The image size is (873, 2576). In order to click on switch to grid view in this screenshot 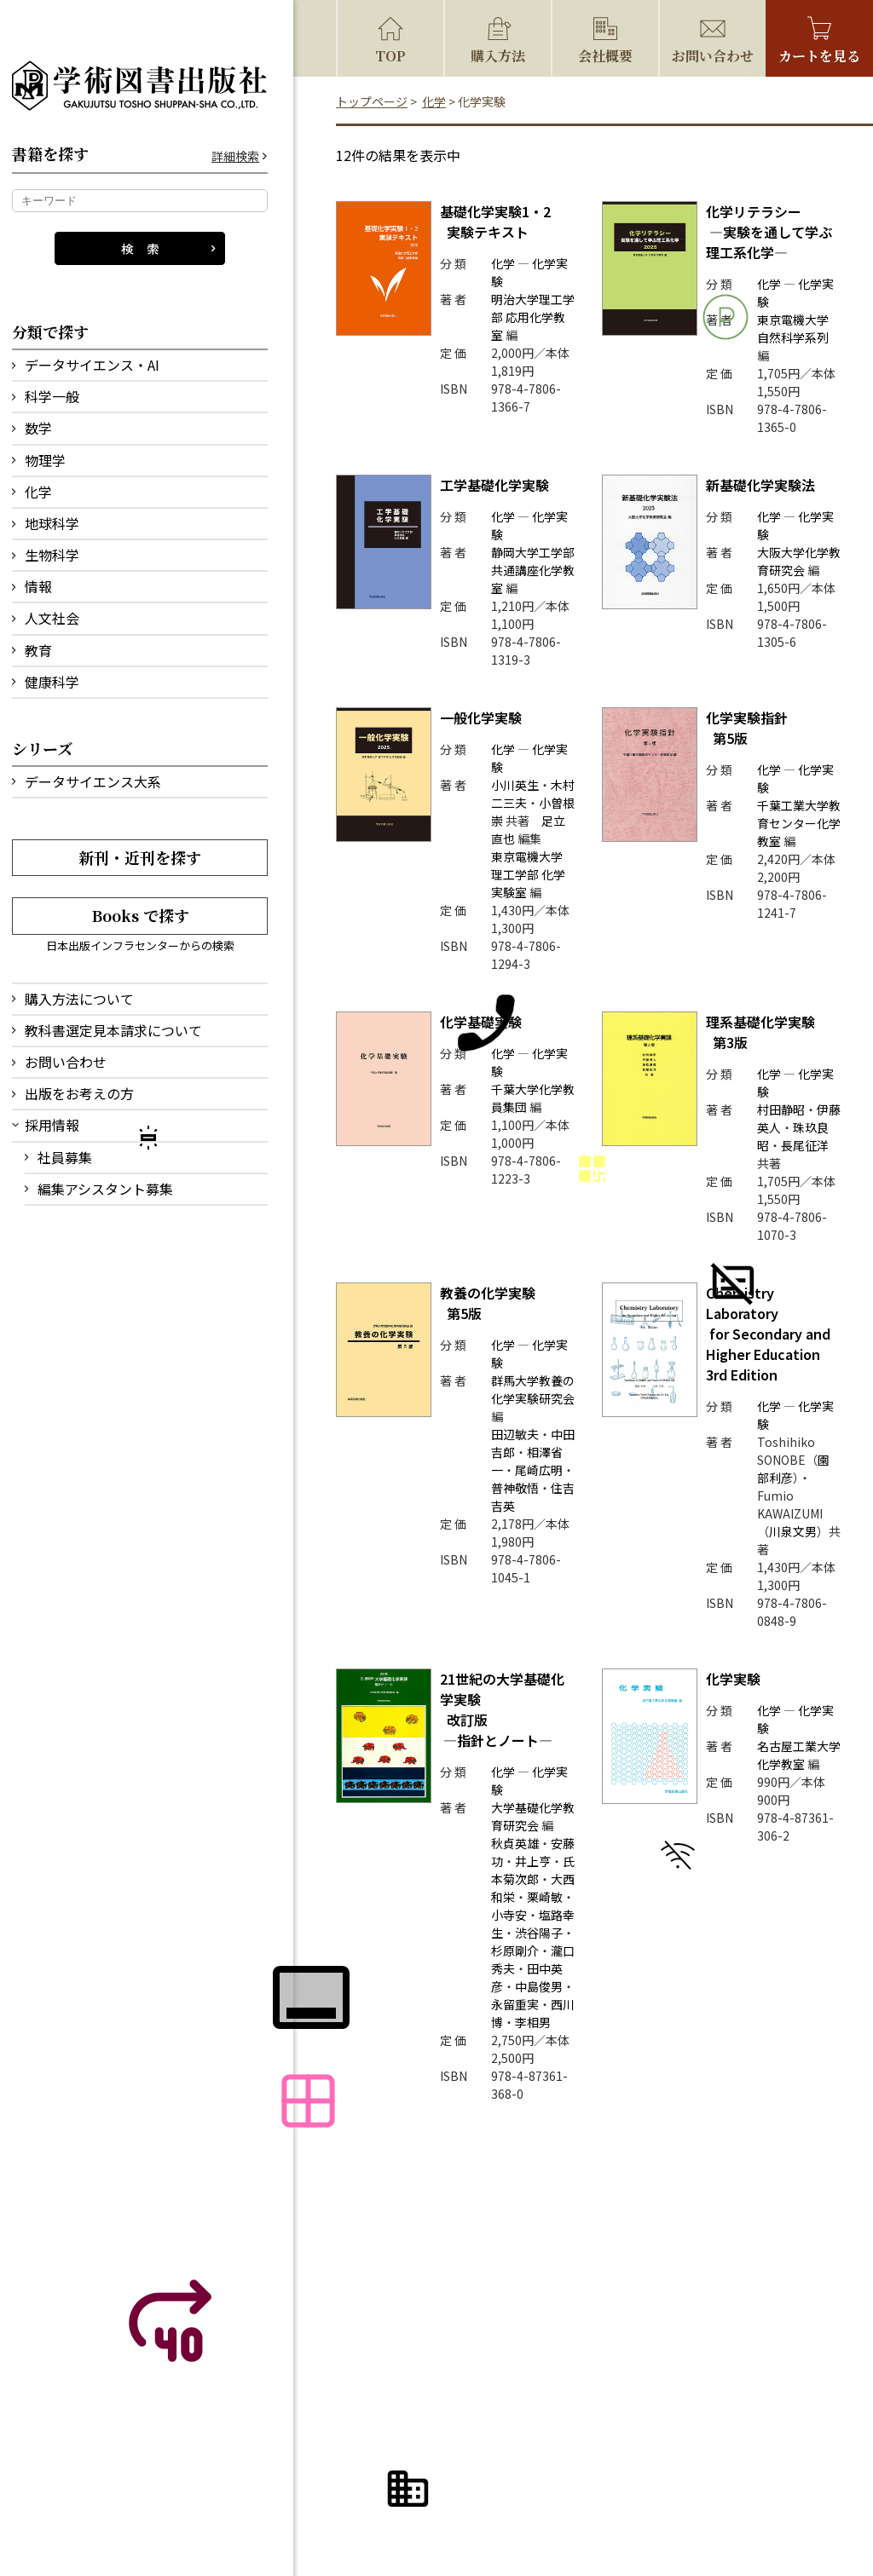, I will do `click(308, 2101)`.